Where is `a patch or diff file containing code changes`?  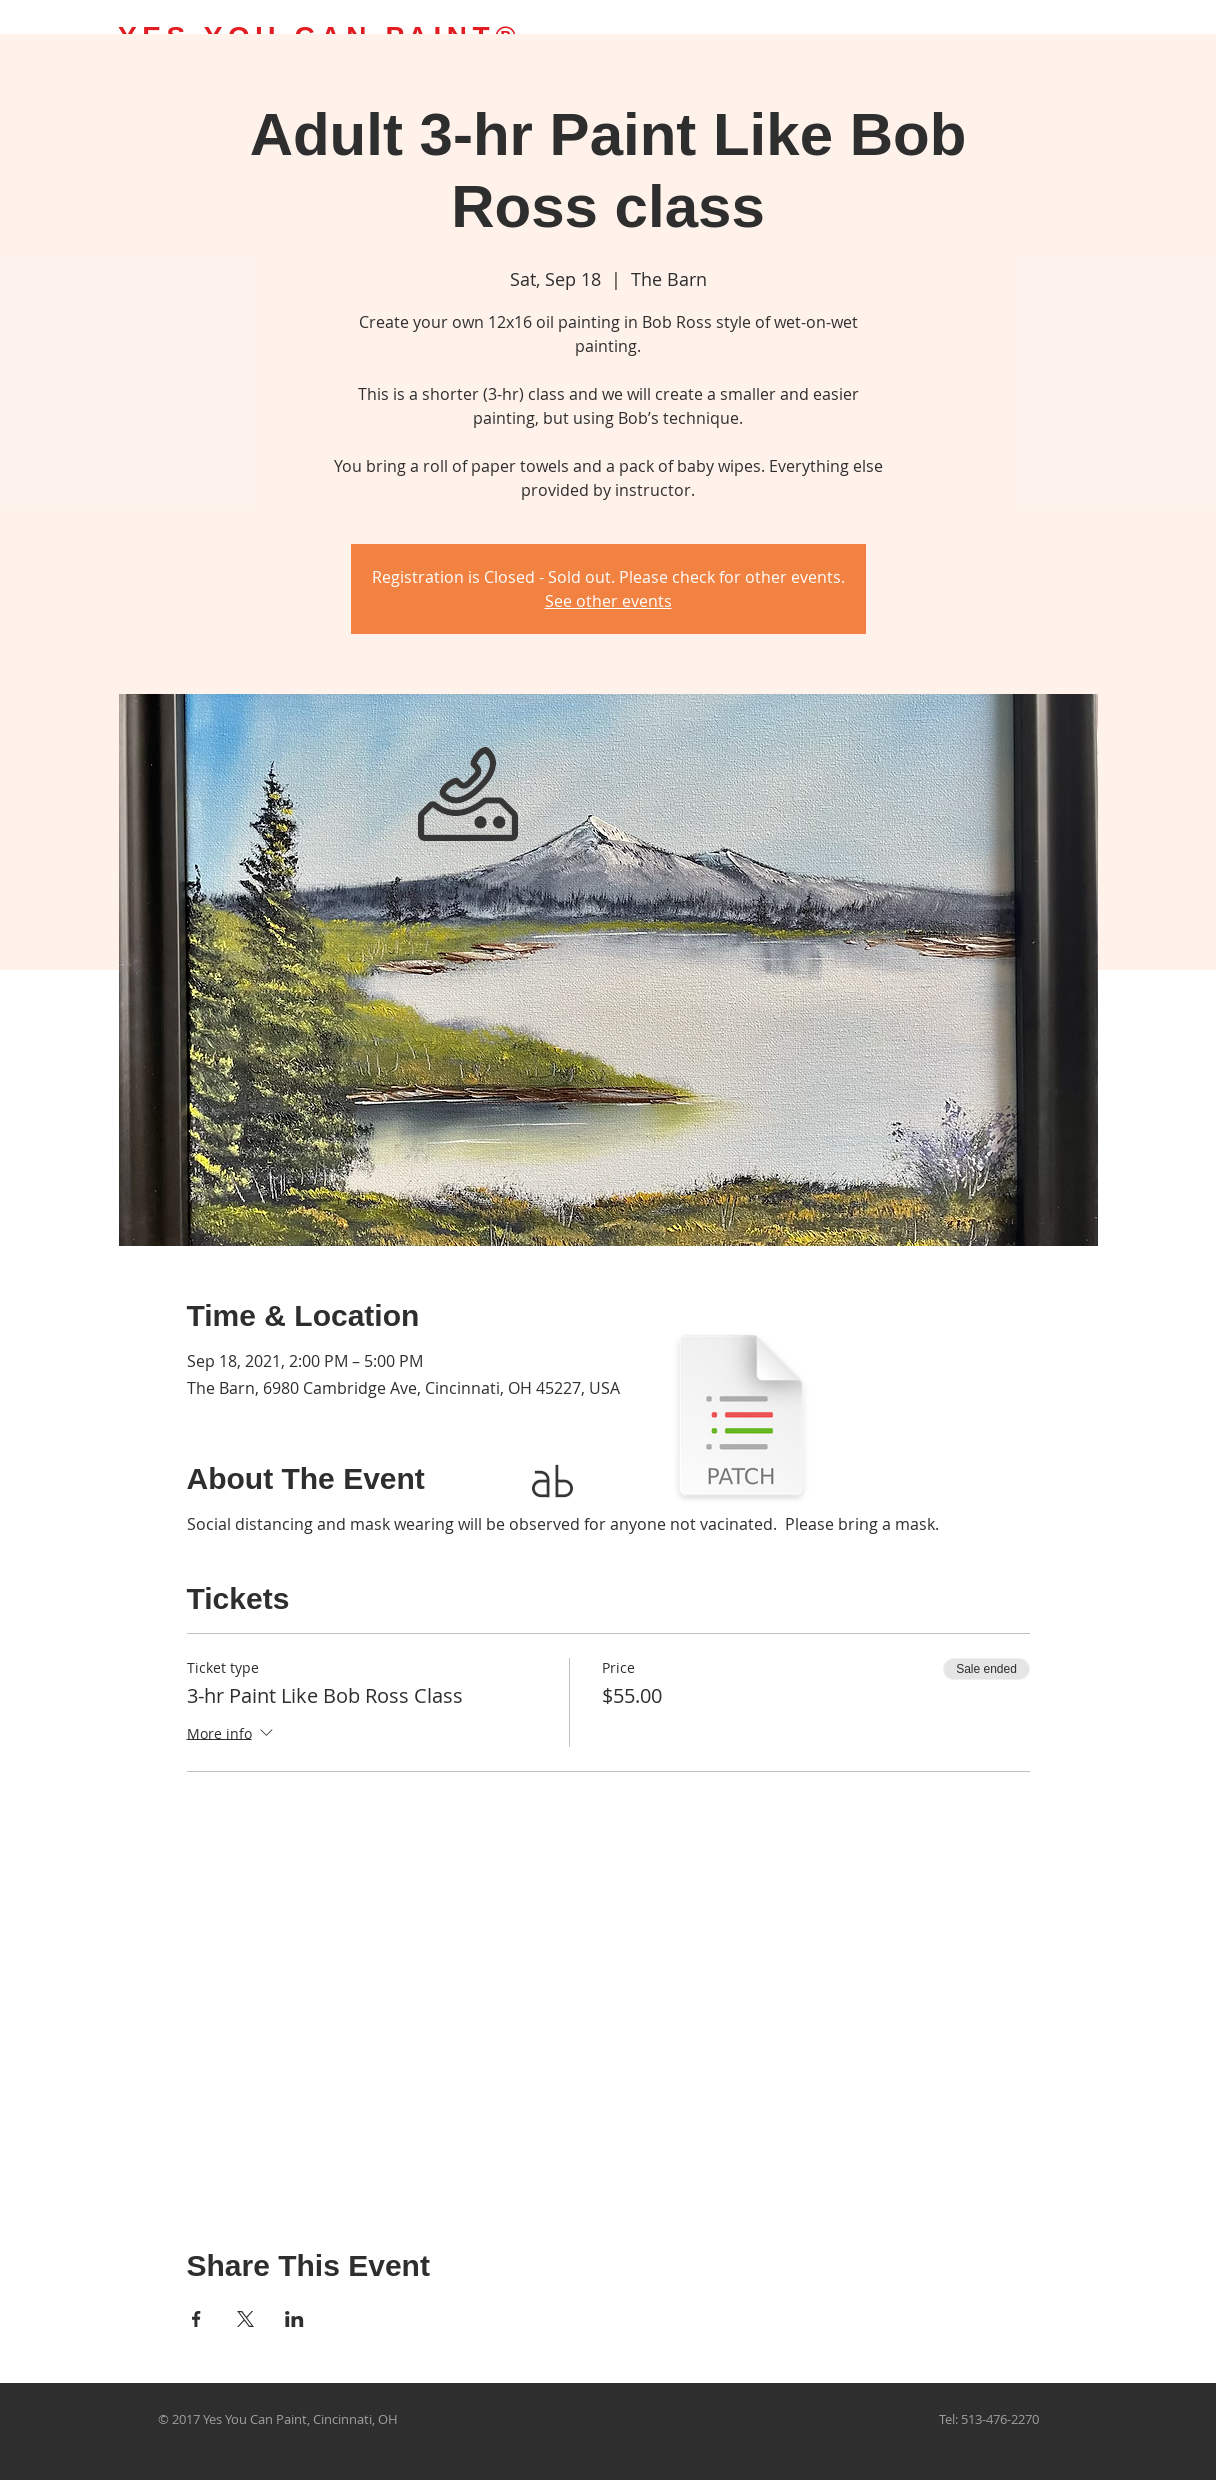 a patch or diff file containing code changes is located at coordinates (741, 1418).